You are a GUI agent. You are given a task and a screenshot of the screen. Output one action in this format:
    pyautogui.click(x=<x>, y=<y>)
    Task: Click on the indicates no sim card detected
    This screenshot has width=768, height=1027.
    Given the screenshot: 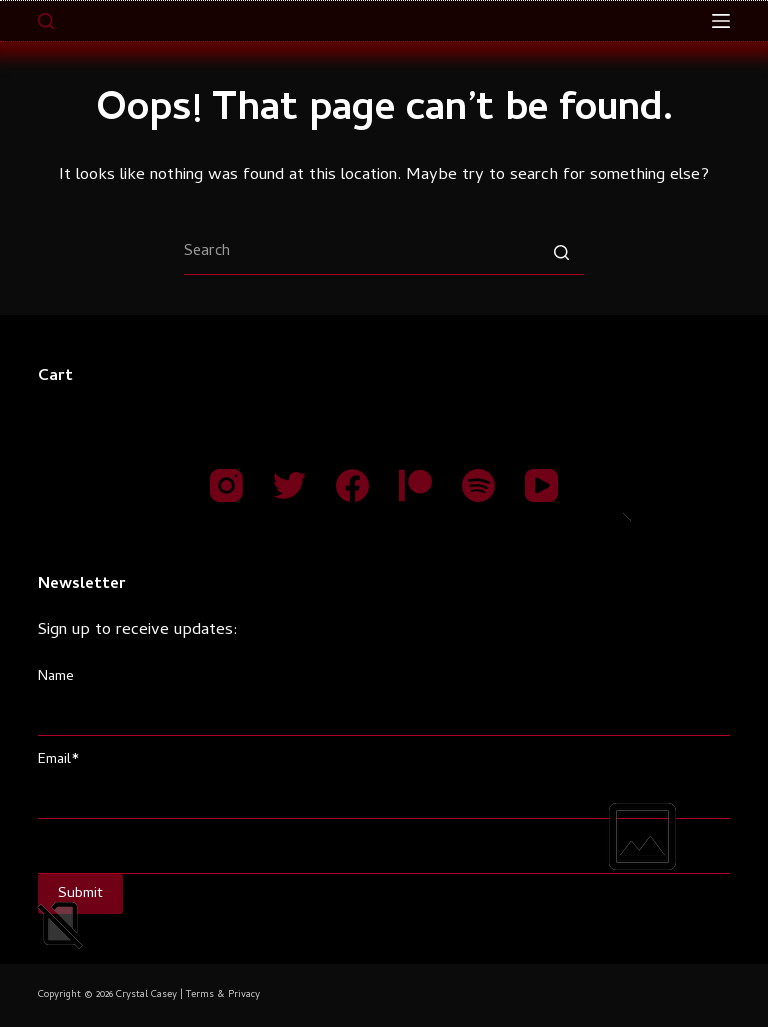 What is the action you would take?
    pyautogui.click(x=60, y=923)
    